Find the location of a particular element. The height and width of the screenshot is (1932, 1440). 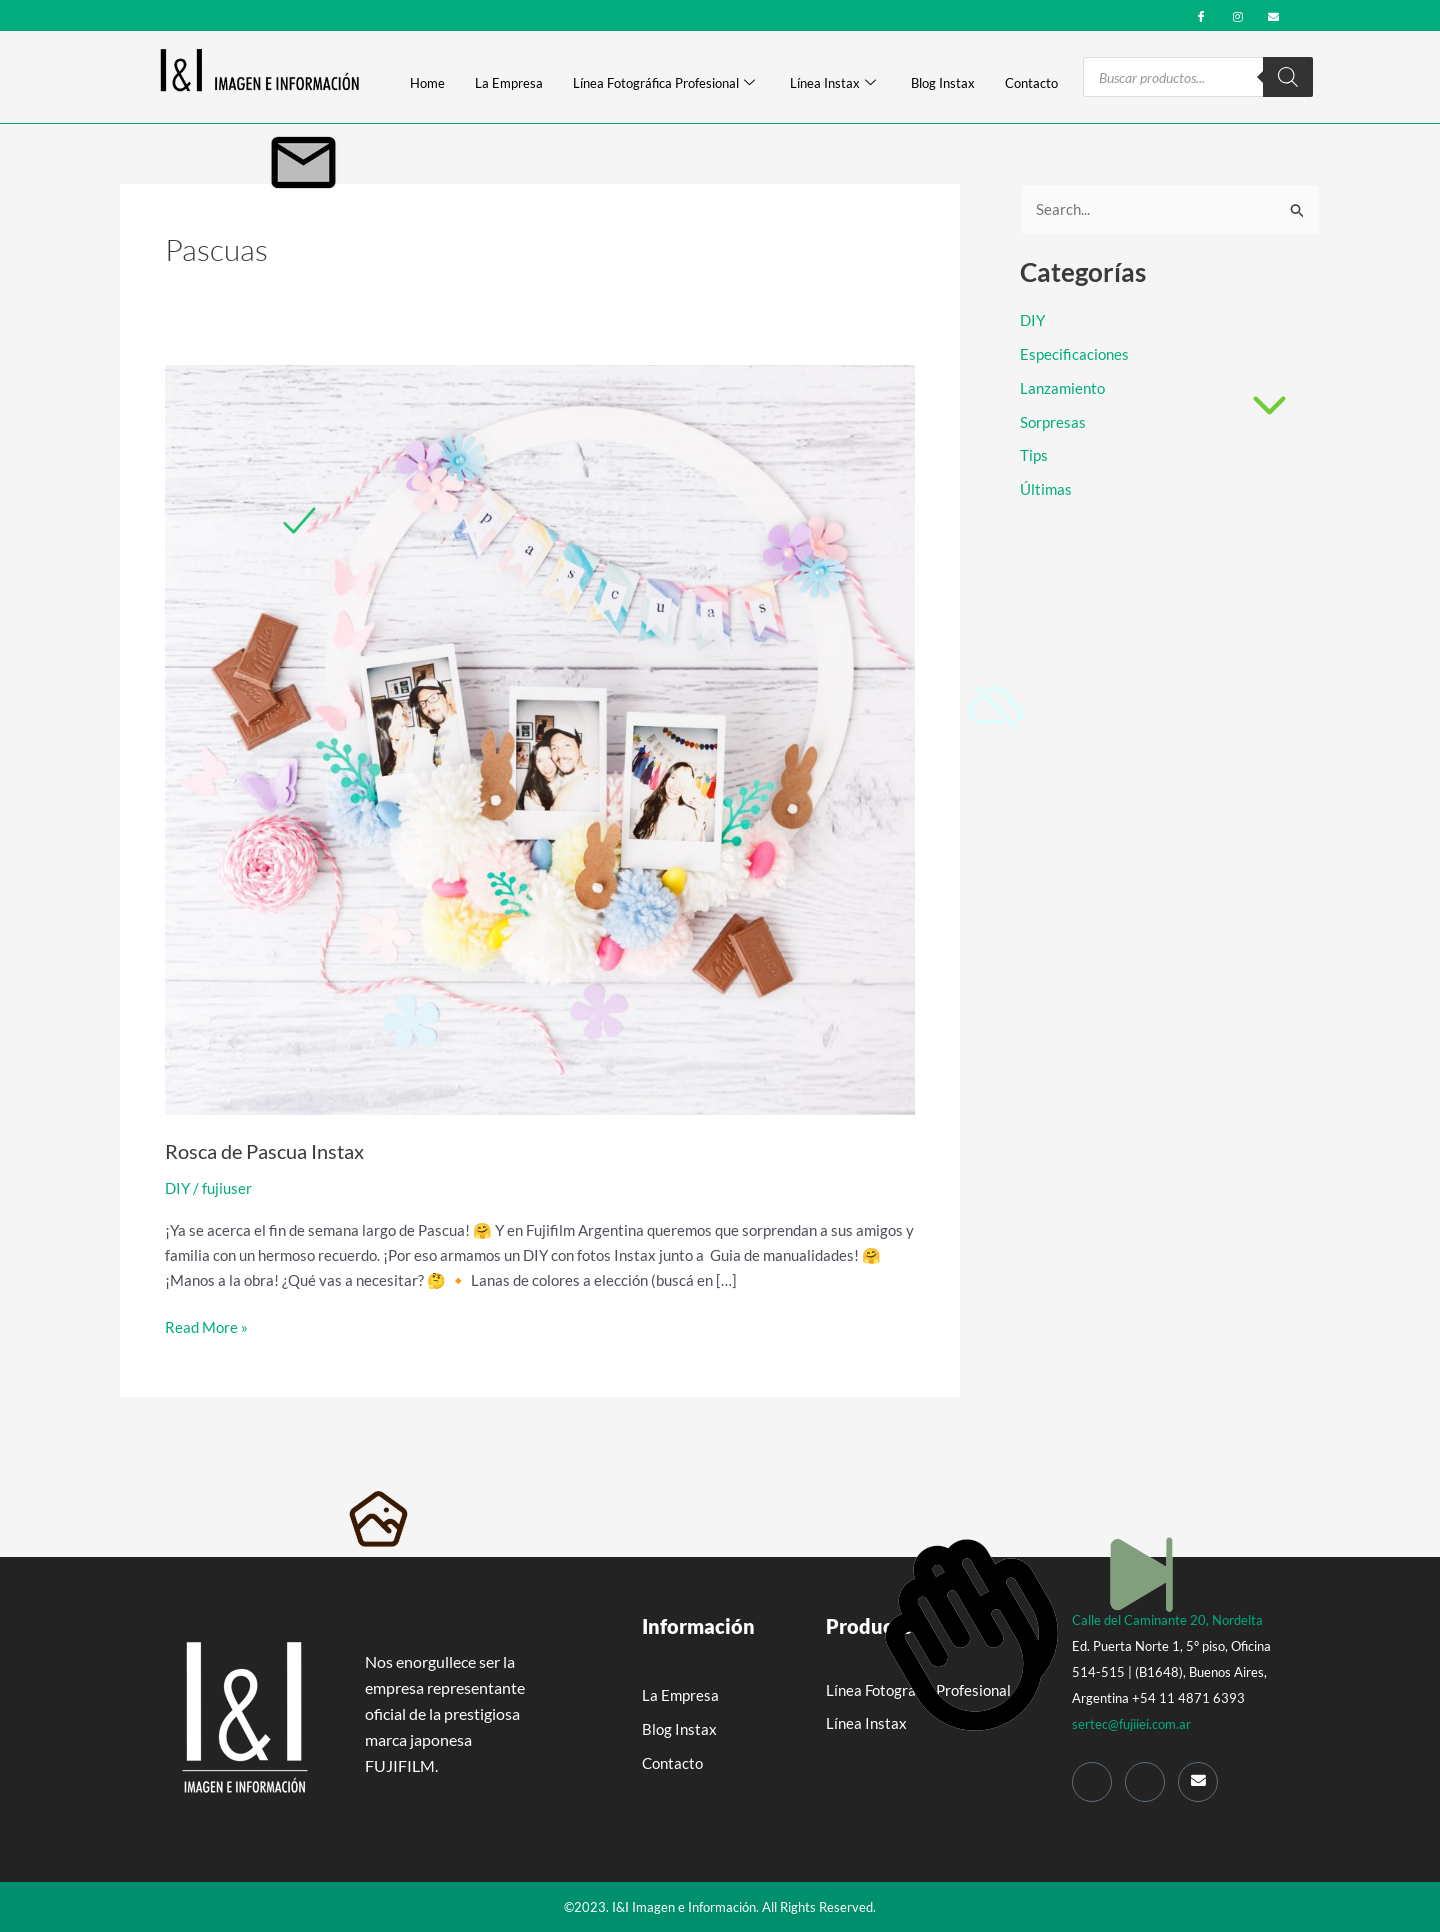

skip to the next track is located at coordinates (1141, 1574).